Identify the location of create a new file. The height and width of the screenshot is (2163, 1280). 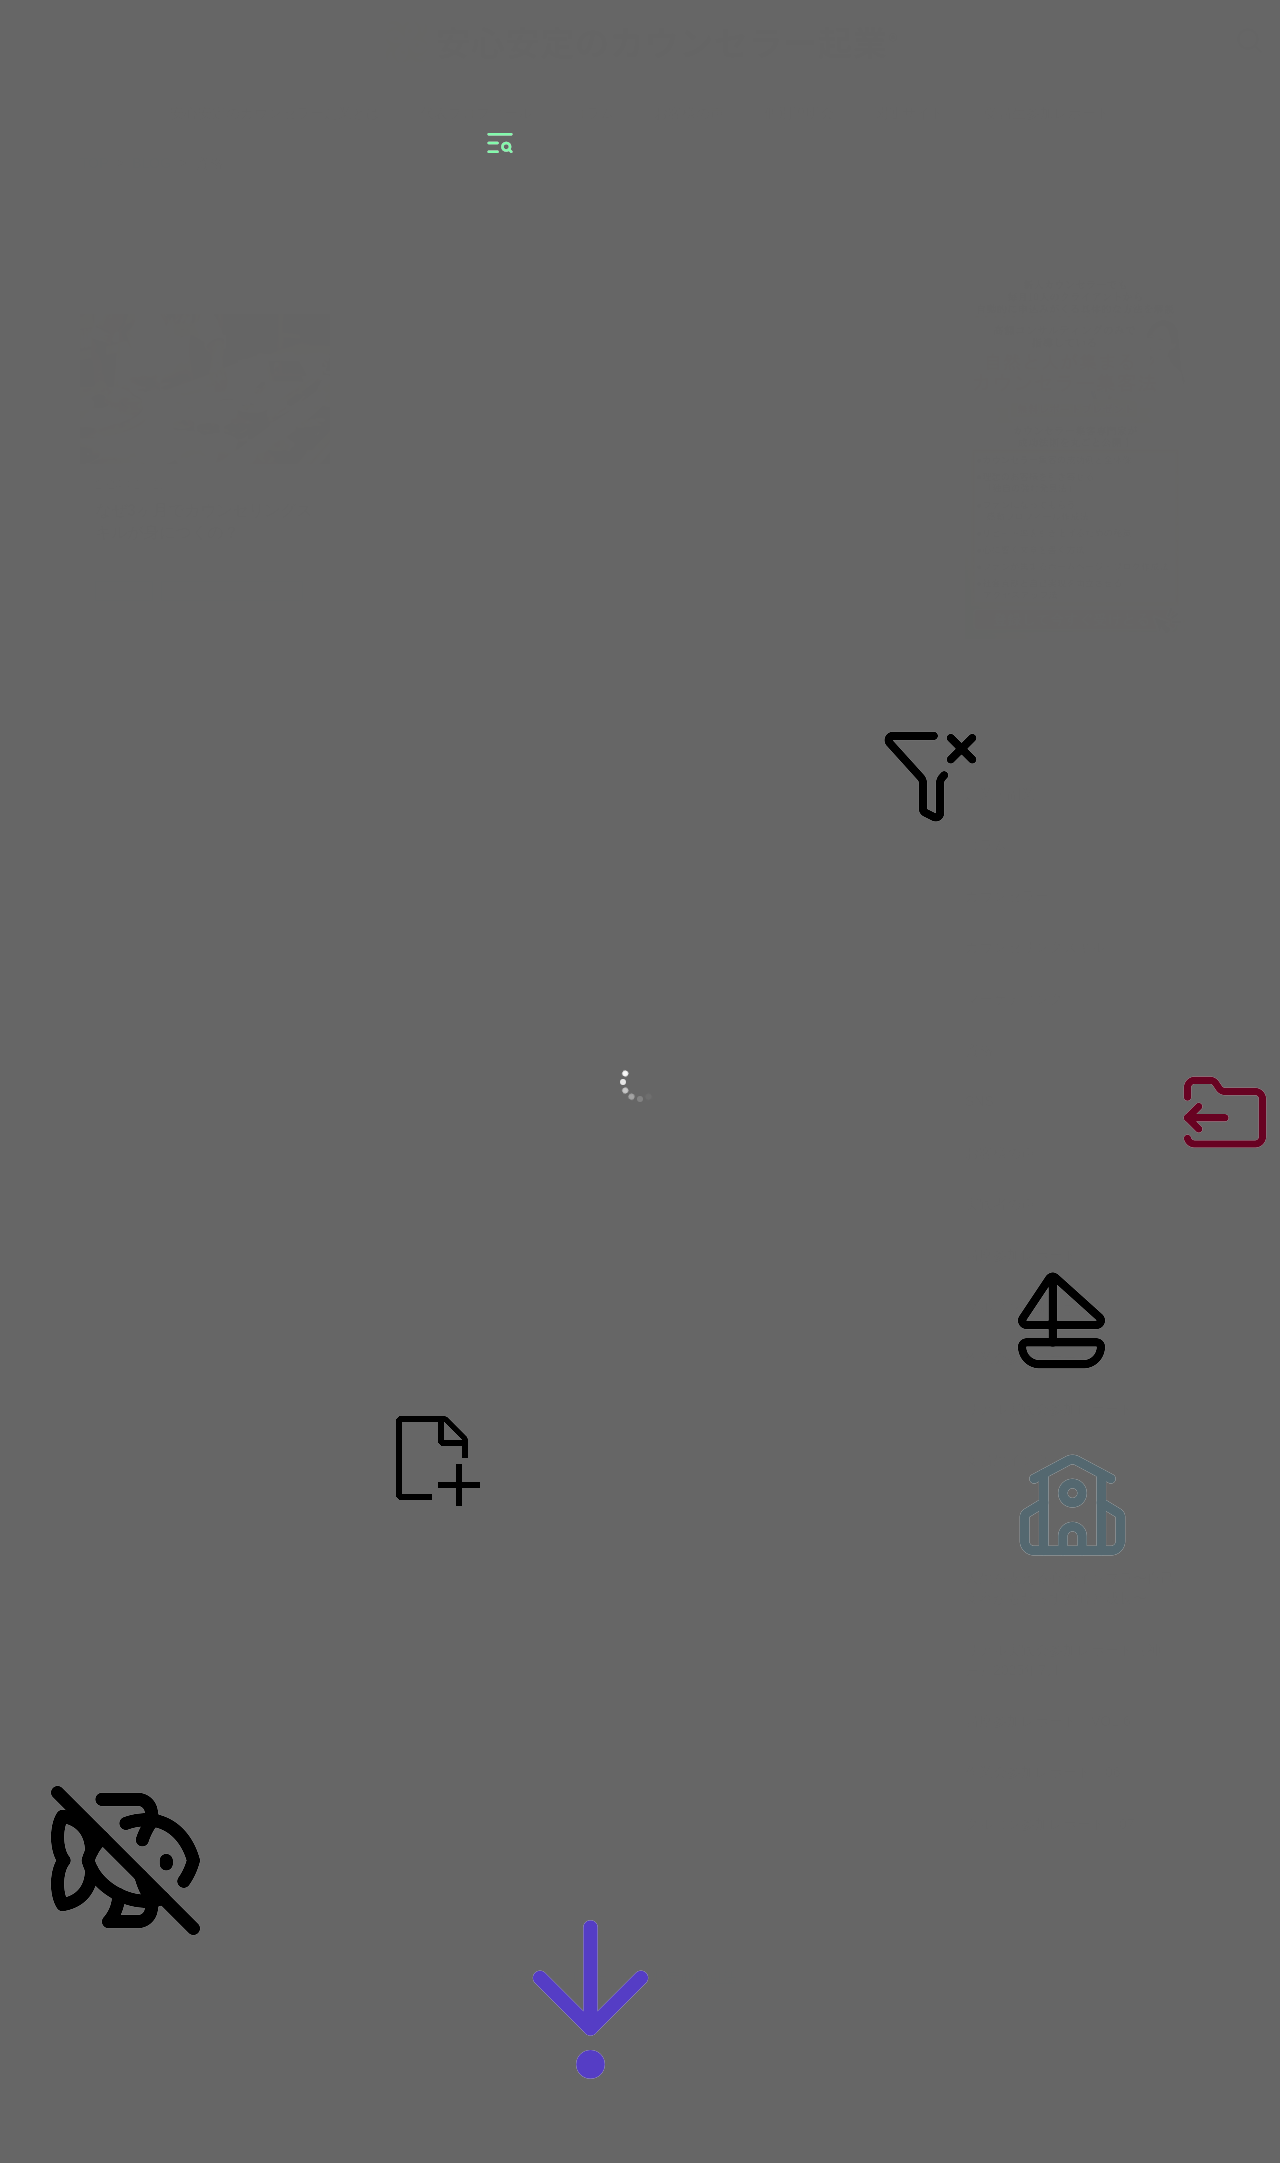
(432, 1458).